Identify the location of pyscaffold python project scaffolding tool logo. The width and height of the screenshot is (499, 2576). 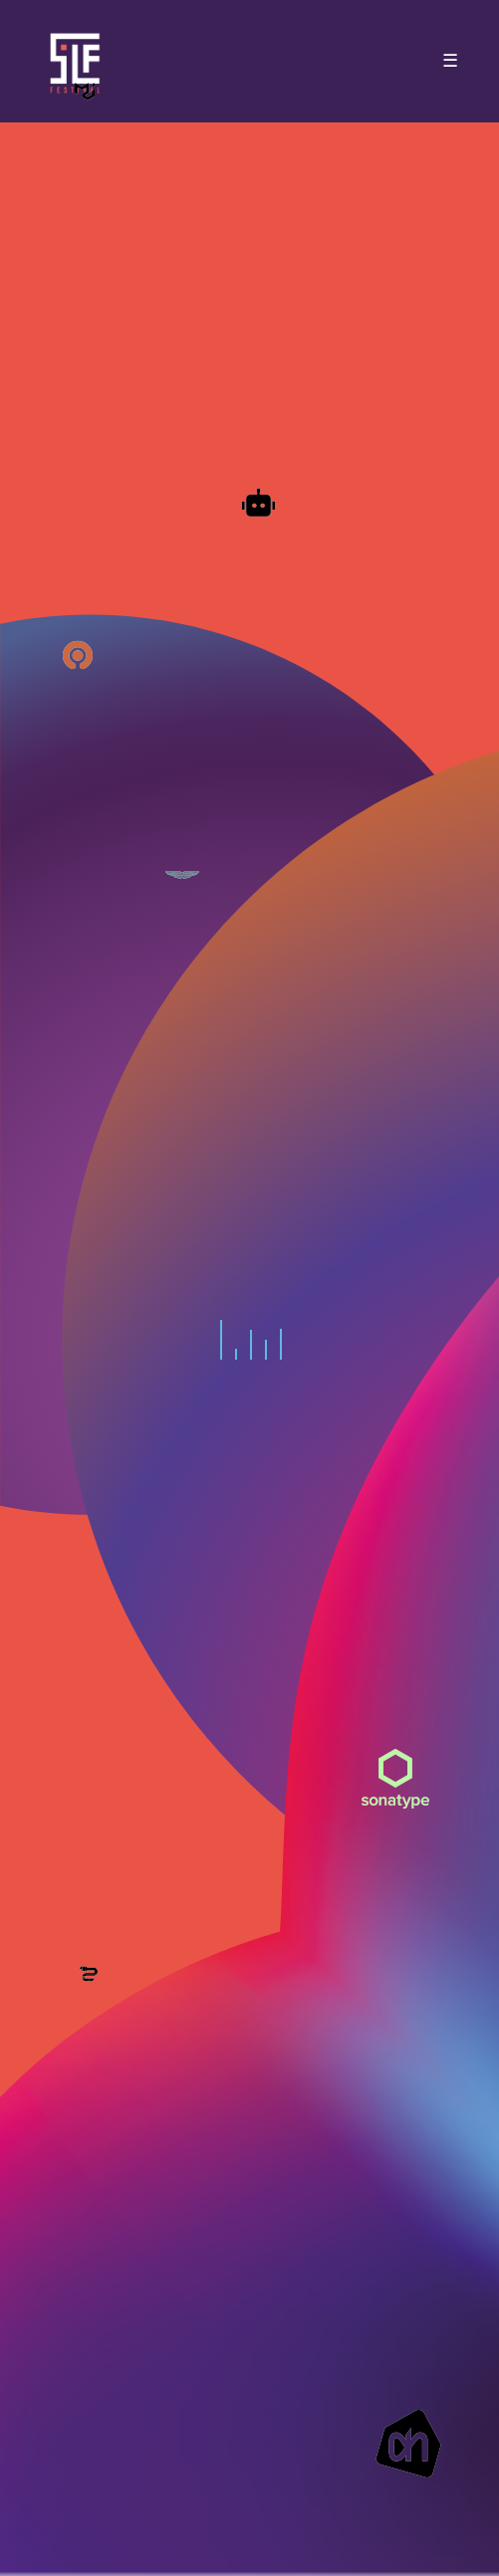
(89, 1974).